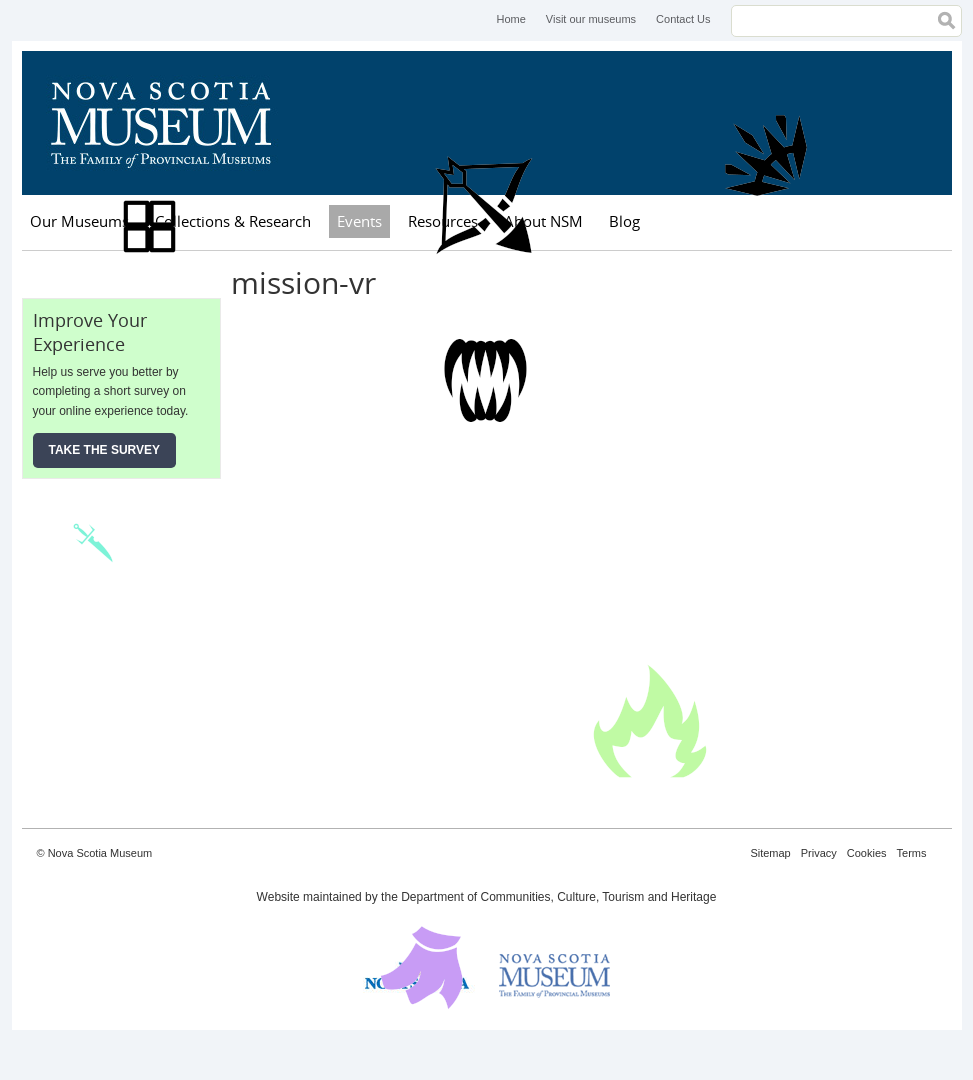  I want to click on equip a cape or cloak item, so click(421, 968).